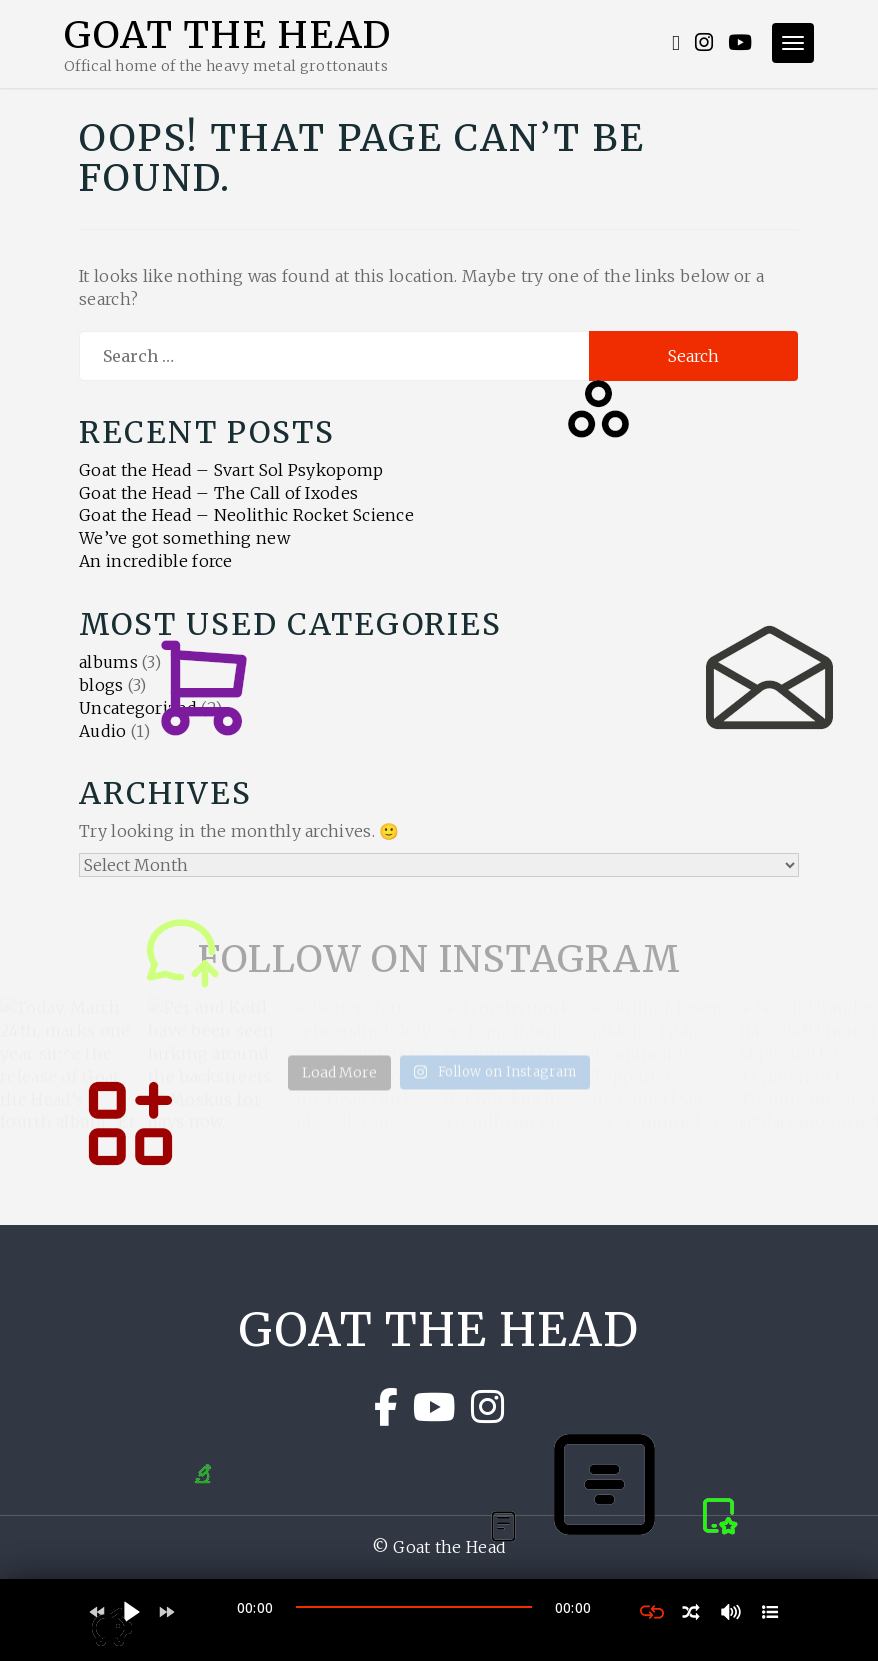 The width and height of the screenshot is (878, 1661). Describe the element at coordinates (769, 681) in the screenshot. I see `view read messages` at that location.